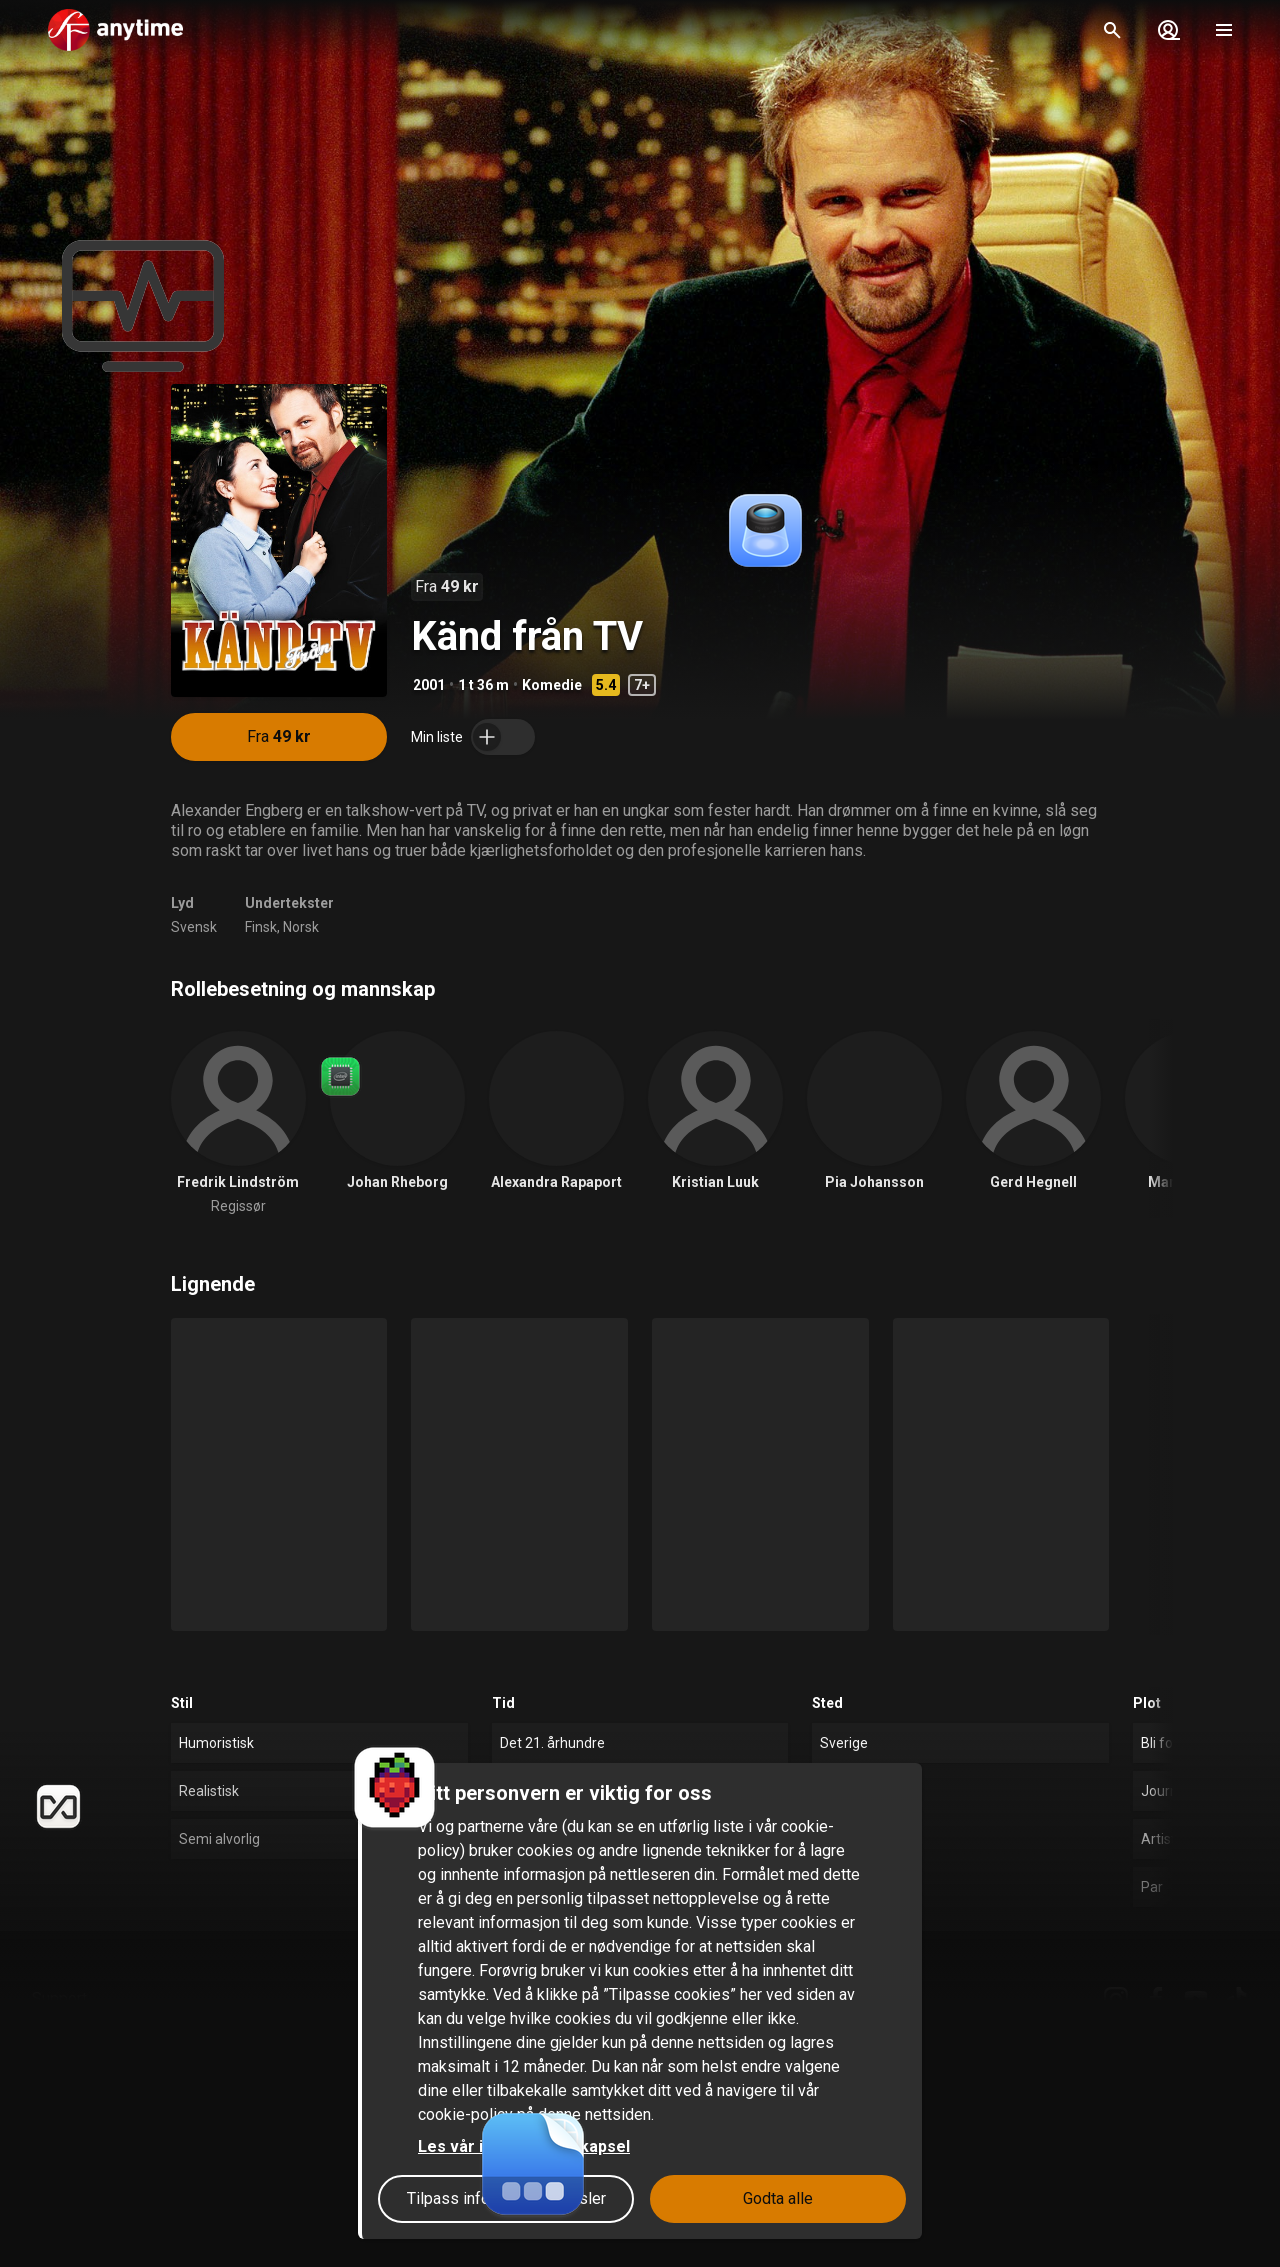 The image size is (1280, 2267). Describe the element at coordinates (533, 2164) in the screenshot. I see `access system tray settings and background applications` at that location.